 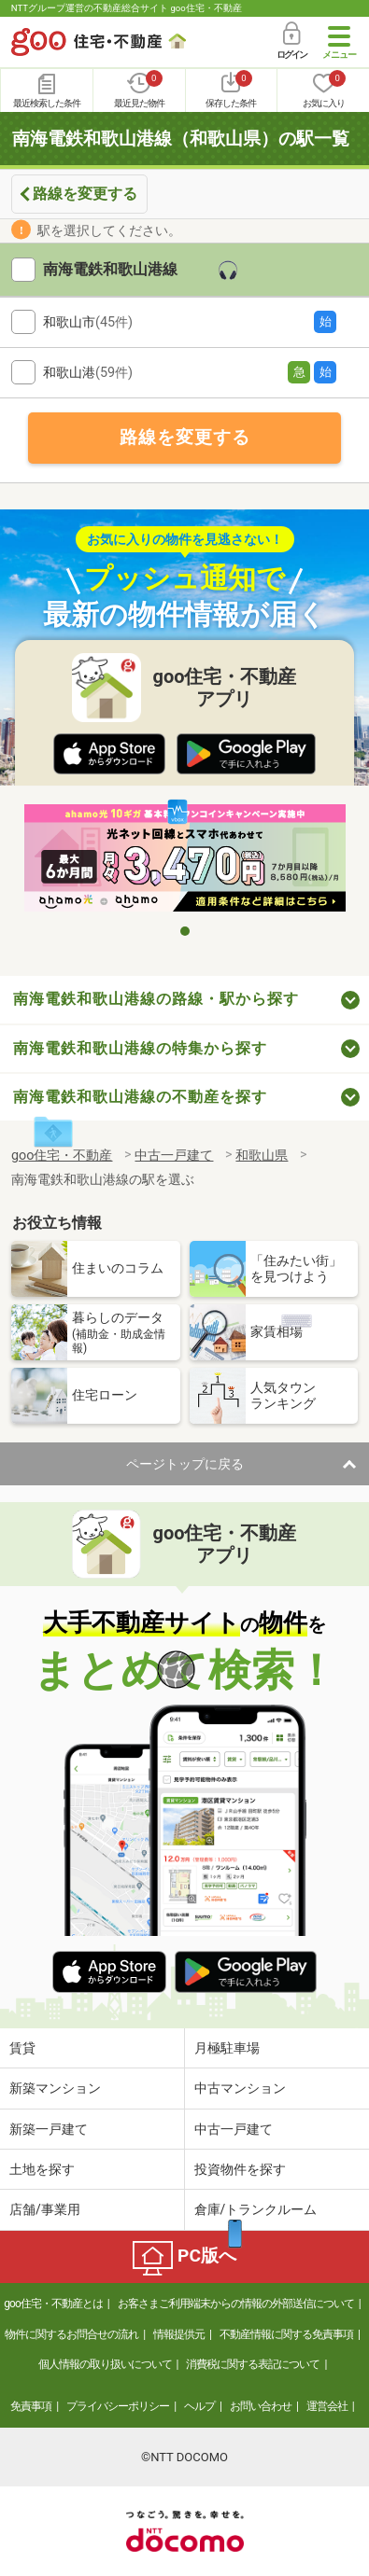 What do you see at coordinates (53, 1132) in the screenshot?
I see `access the public folder for shared files` at bounding box center [53, 1132].